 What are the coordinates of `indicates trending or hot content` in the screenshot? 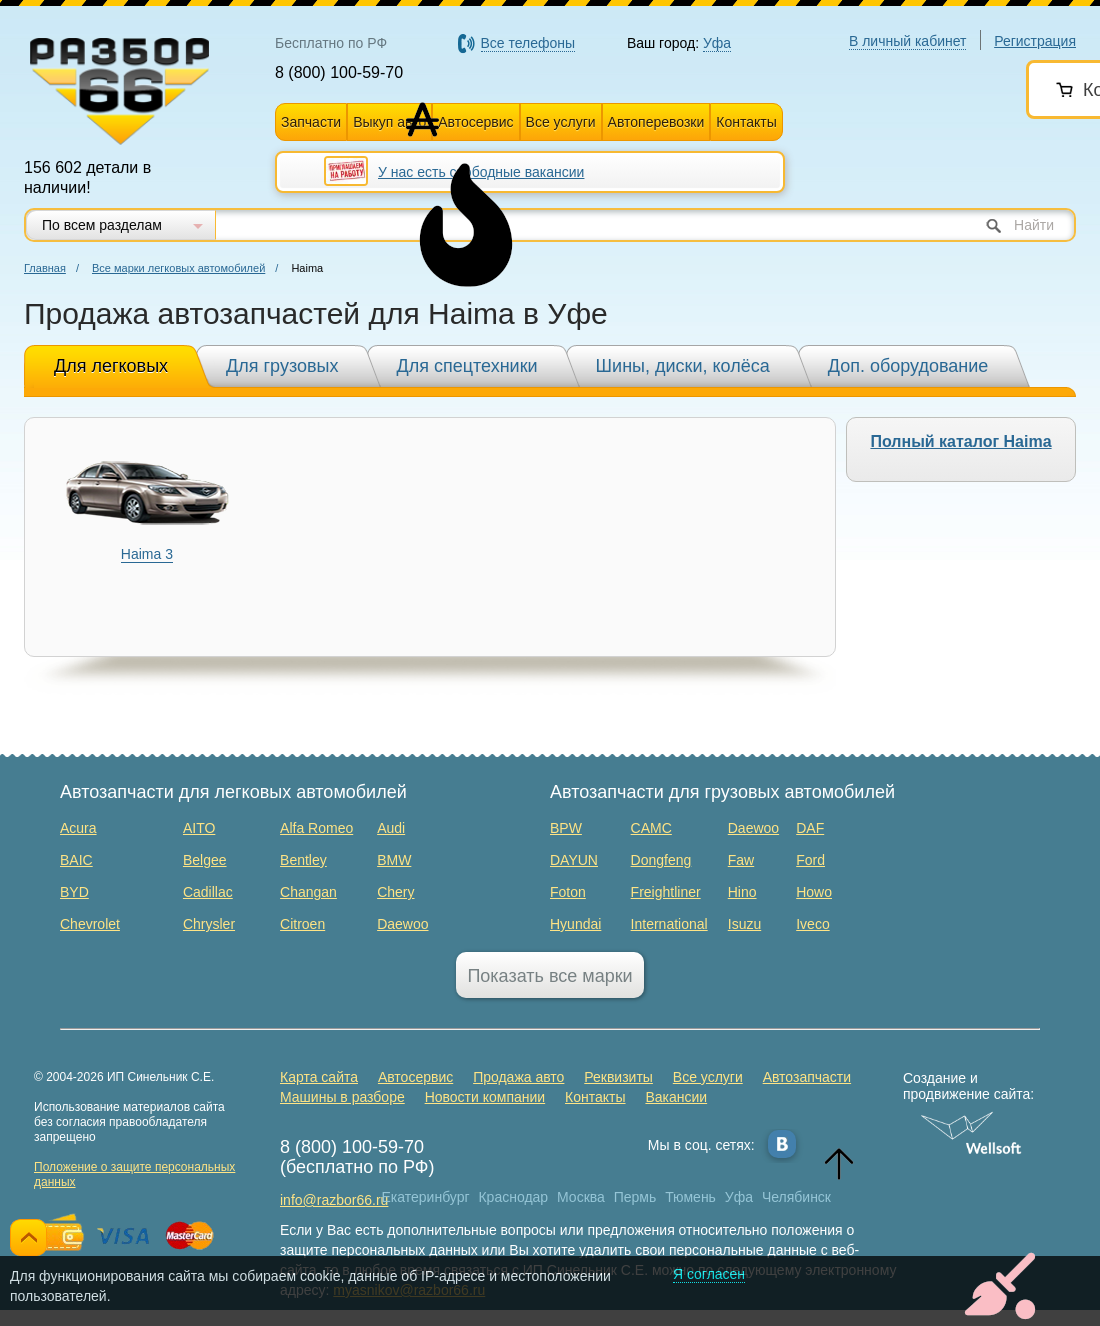 It's located at (466, 225).